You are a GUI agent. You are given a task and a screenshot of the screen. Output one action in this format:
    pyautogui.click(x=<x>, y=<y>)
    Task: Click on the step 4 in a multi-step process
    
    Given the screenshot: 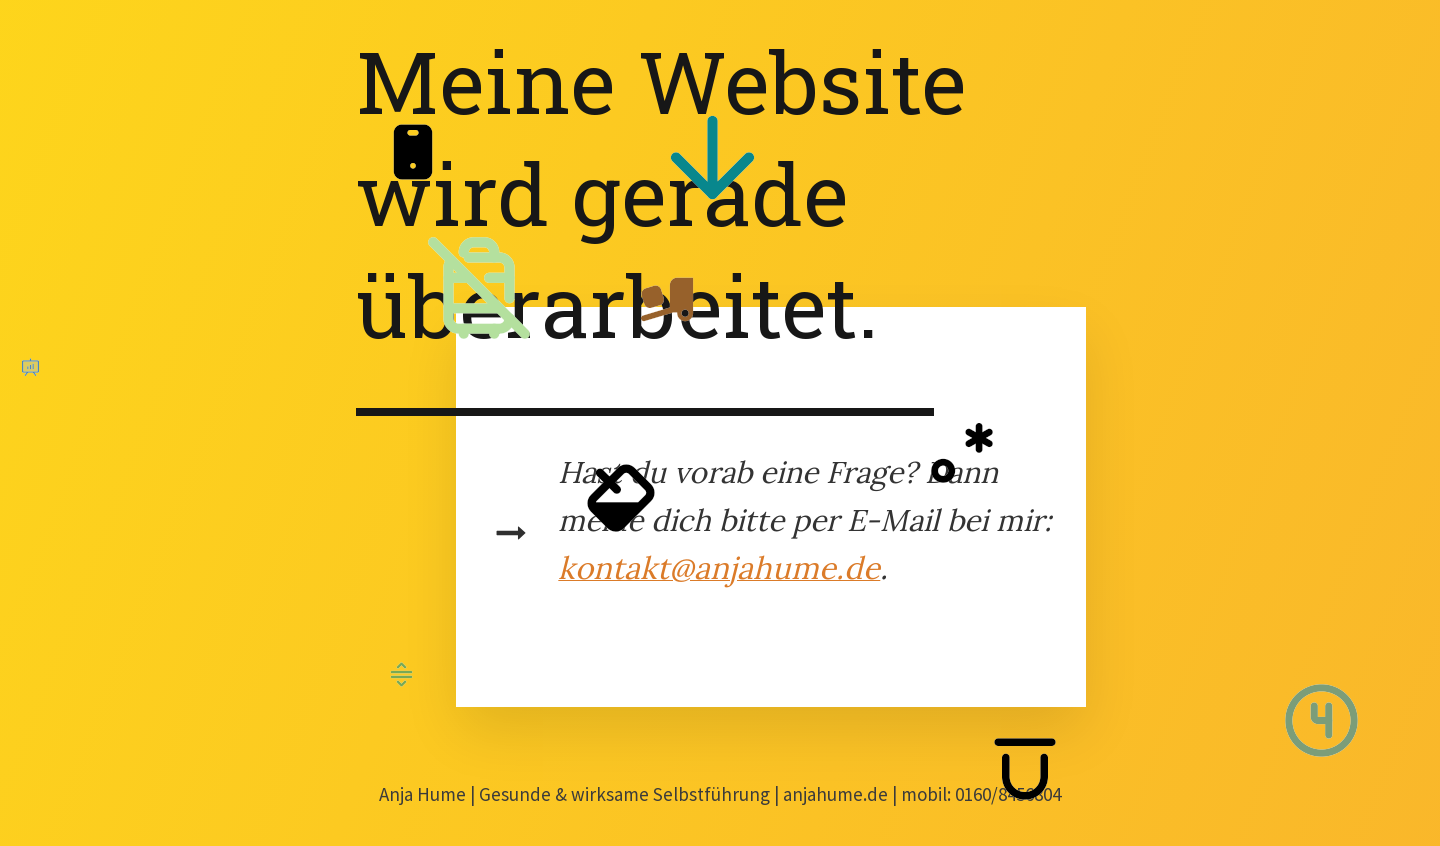 What is the action you would take?
    pyautogui.click(x=1321, y=720)
    